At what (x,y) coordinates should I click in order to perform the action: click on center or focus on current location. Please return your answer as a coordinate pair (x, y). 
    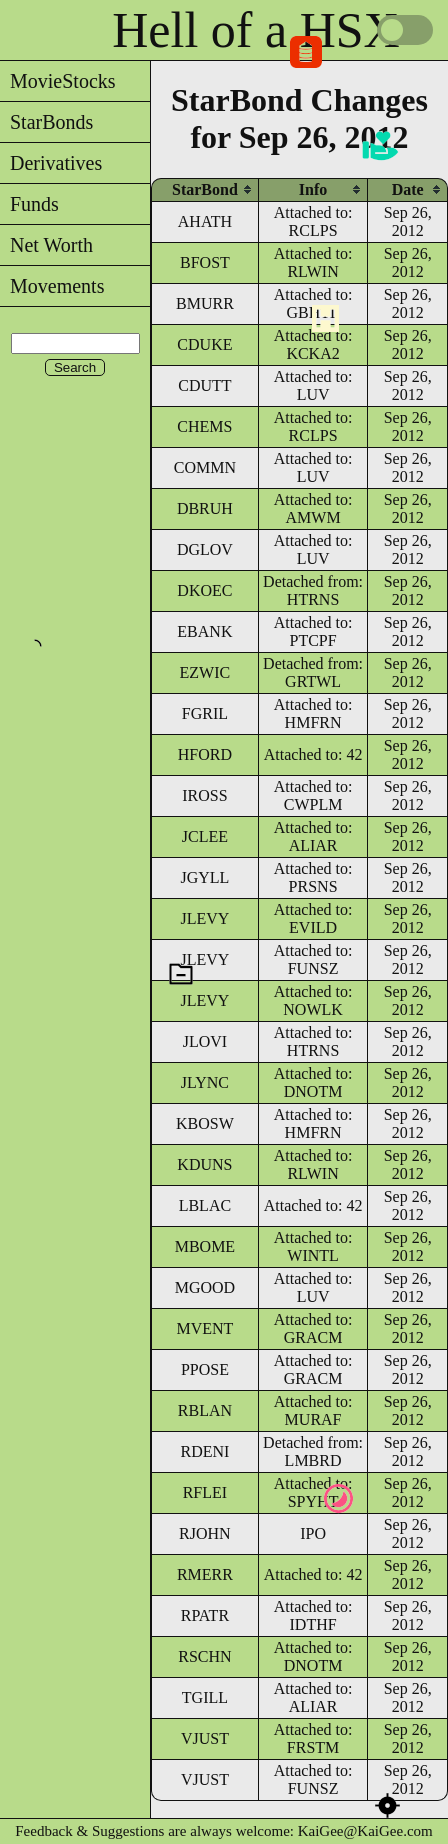
    Looking at the image, I should click on (387, 1805).